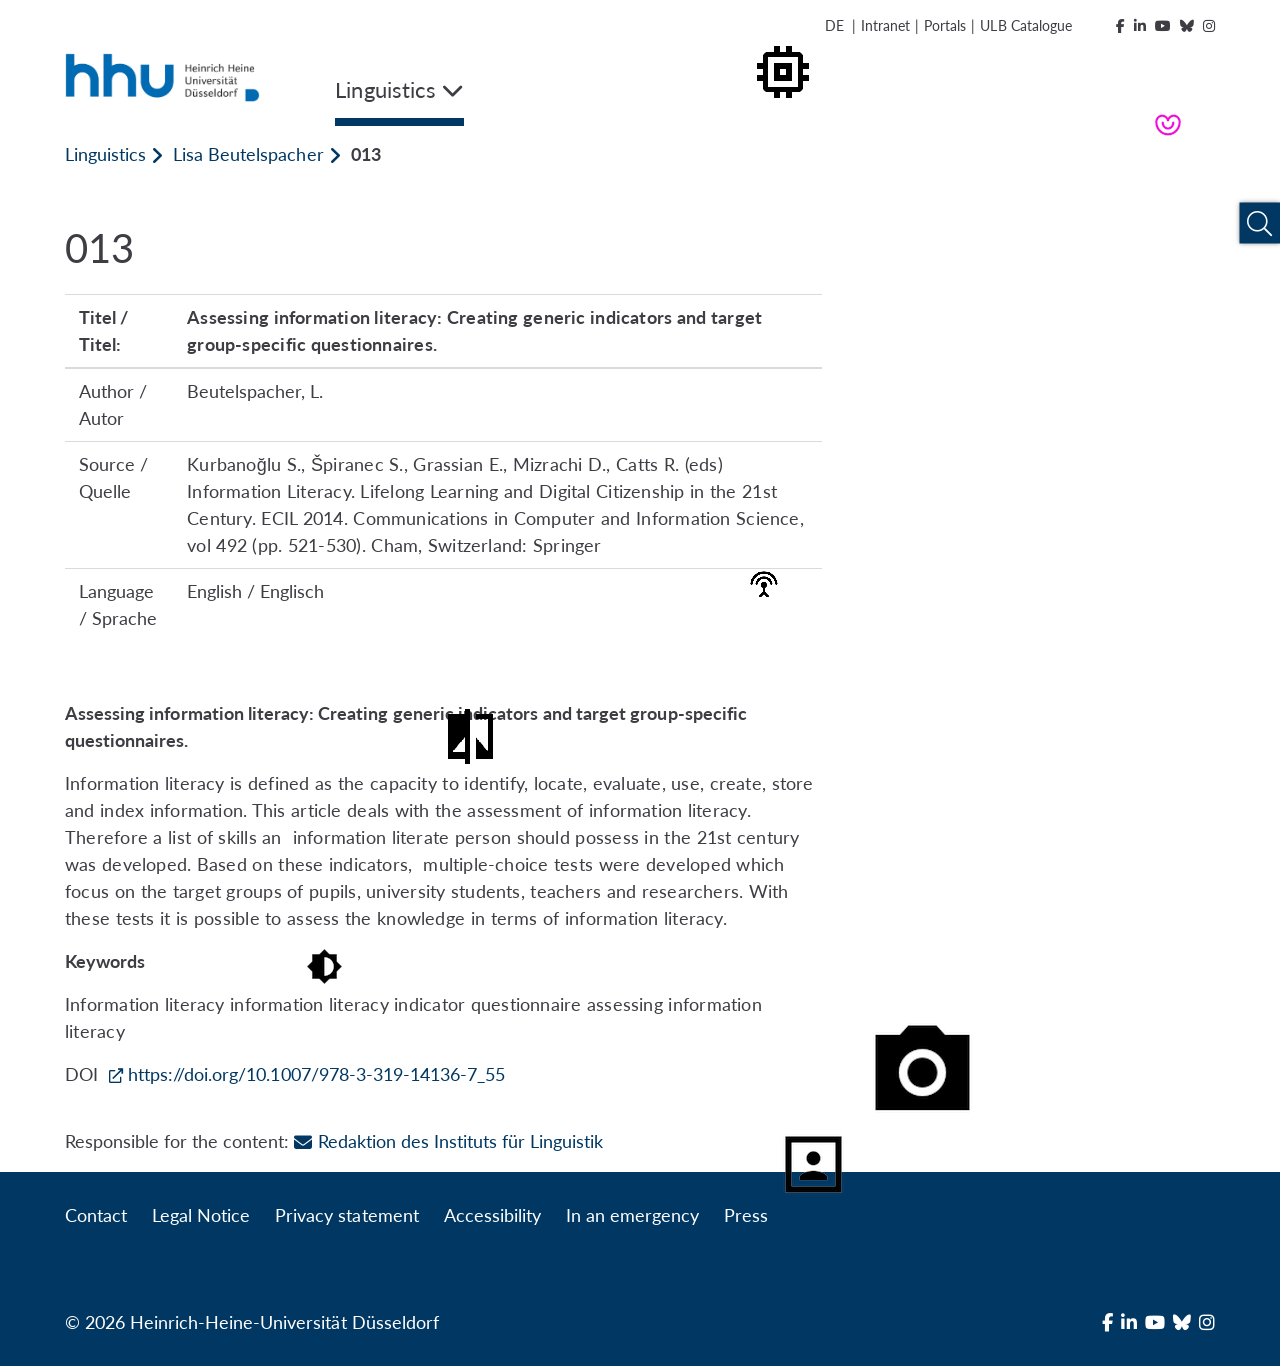  I want to click on open camera to take a photo, so click(922, 1072).